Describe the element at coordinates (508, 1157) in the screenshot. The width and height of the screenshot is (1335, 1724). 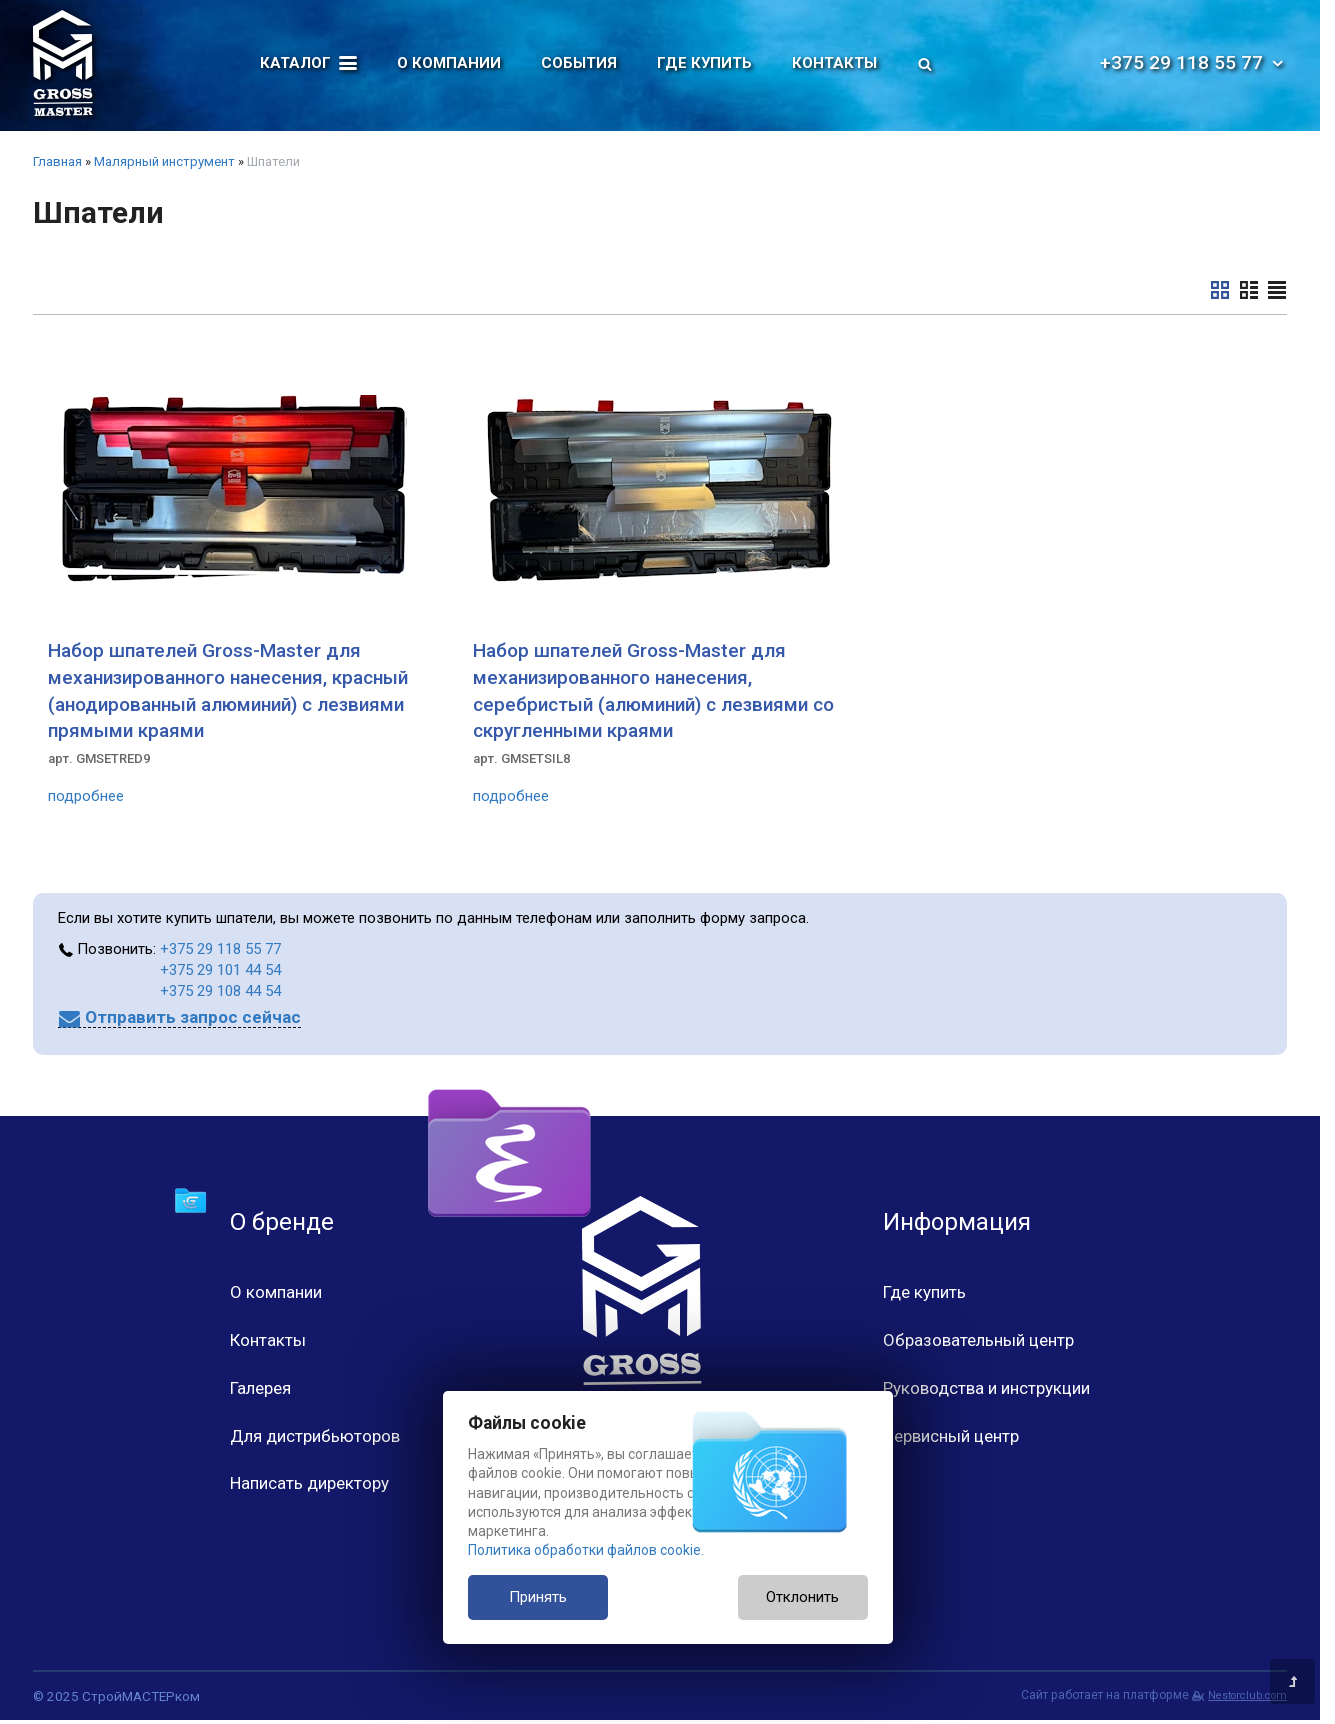
I see `open emacs configuration files folder` at that location.